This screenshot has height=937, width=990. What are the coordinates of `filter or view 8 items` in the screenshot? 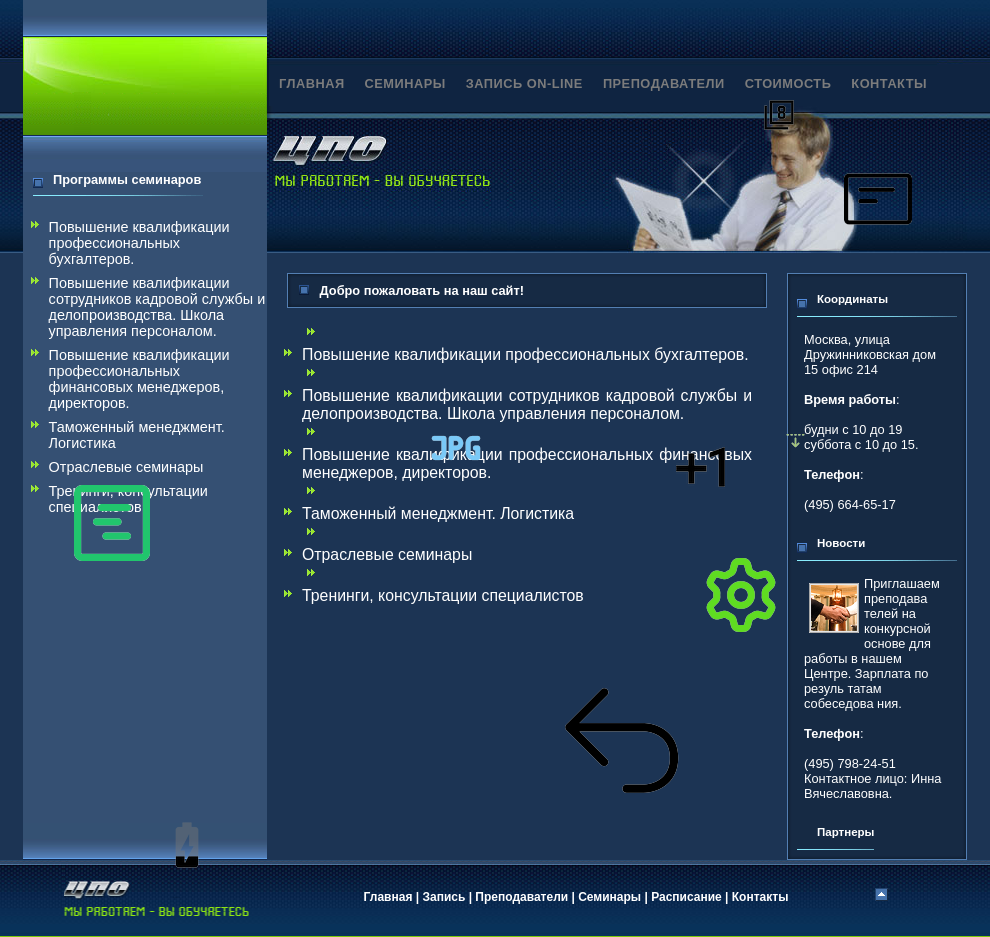 It's located at (779, 115).